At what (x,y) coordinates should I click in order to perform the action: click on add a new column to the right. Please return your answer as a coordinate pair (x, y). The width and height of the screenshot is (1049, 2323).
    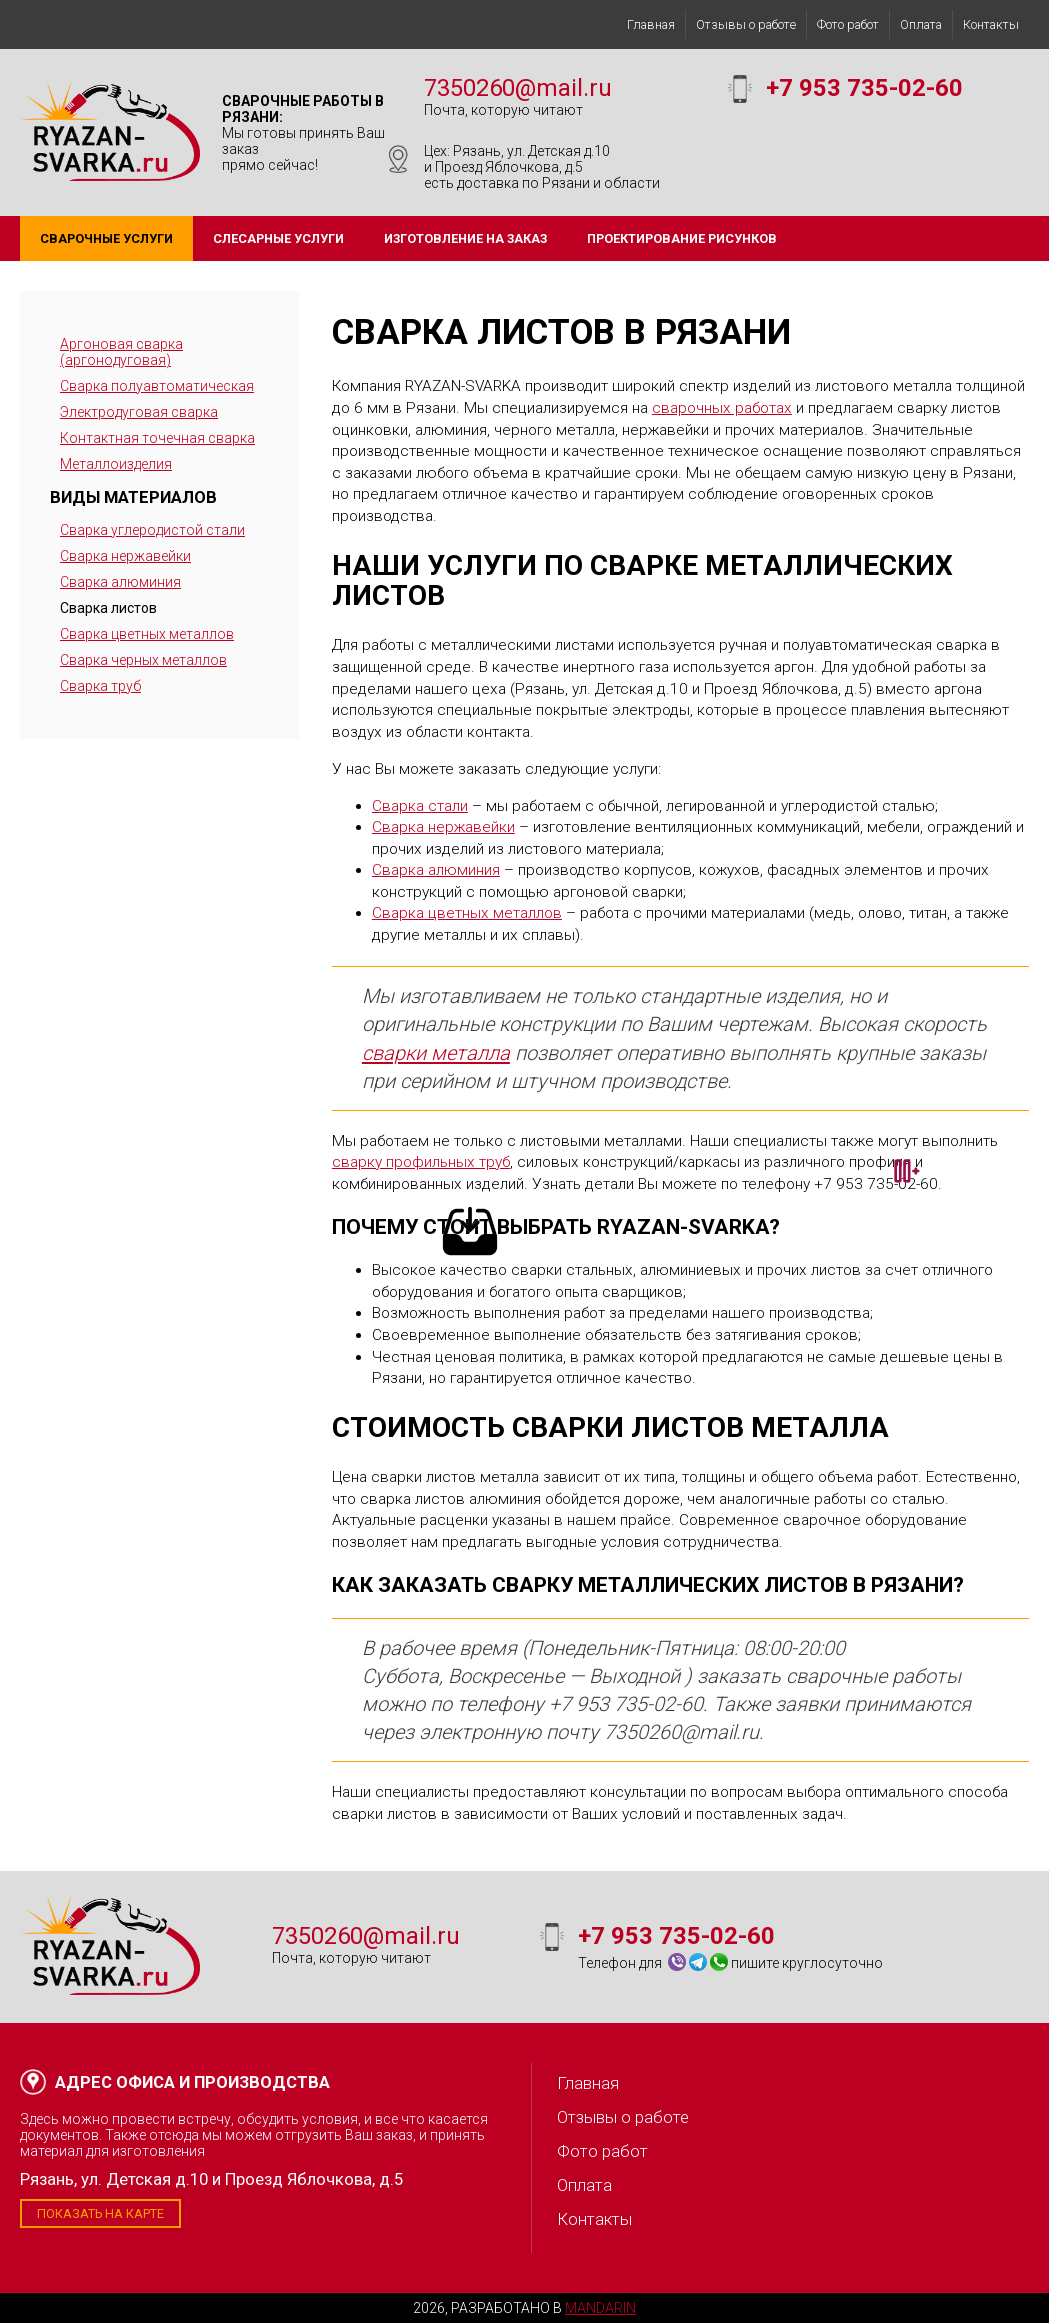
    Looking at the image, I should click on (905, 1171).